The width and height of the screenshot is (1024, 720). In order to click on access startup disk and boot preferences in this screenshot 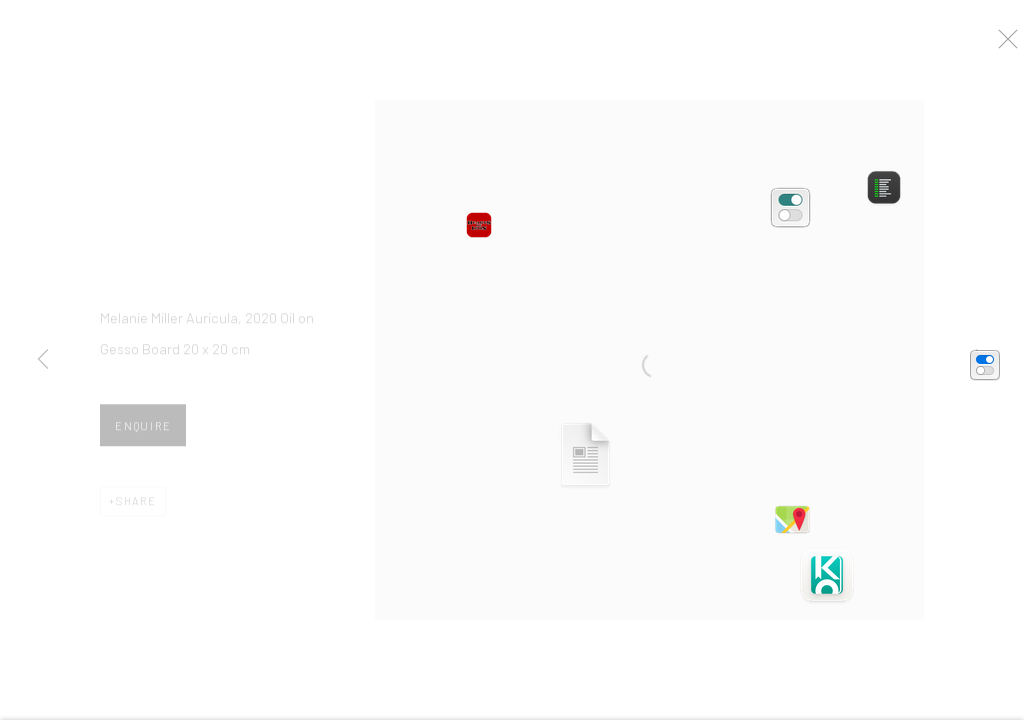, I will do `click(884, 188)`.